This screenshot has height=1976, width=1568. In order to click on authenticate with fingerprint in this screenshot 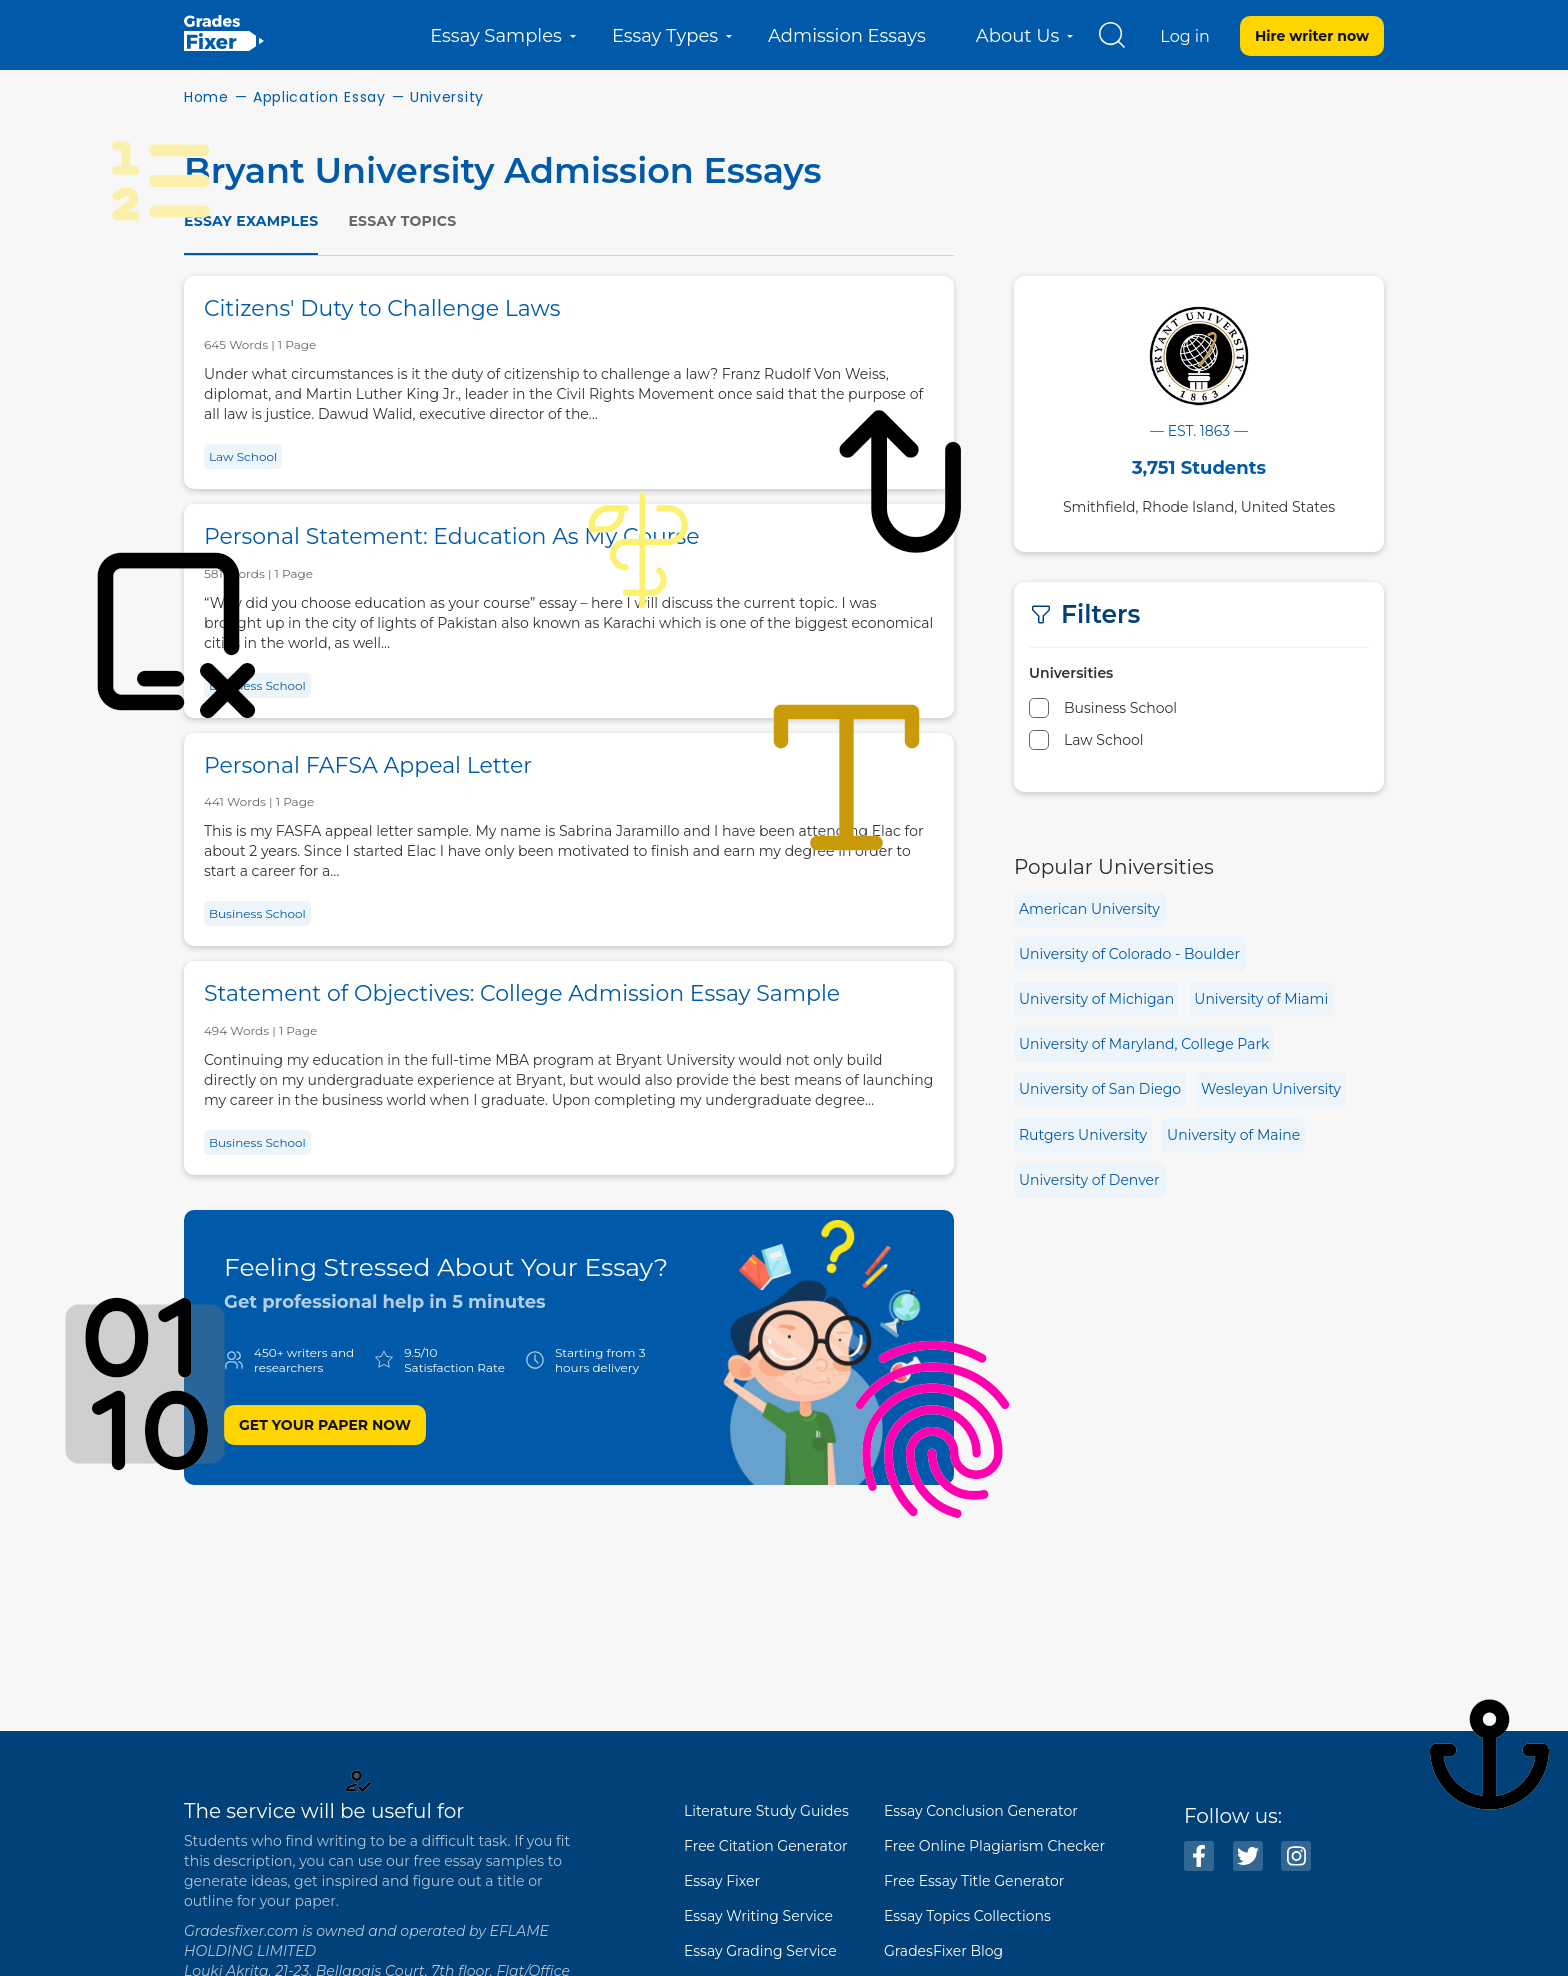, I will do `click(932, 1429)`.